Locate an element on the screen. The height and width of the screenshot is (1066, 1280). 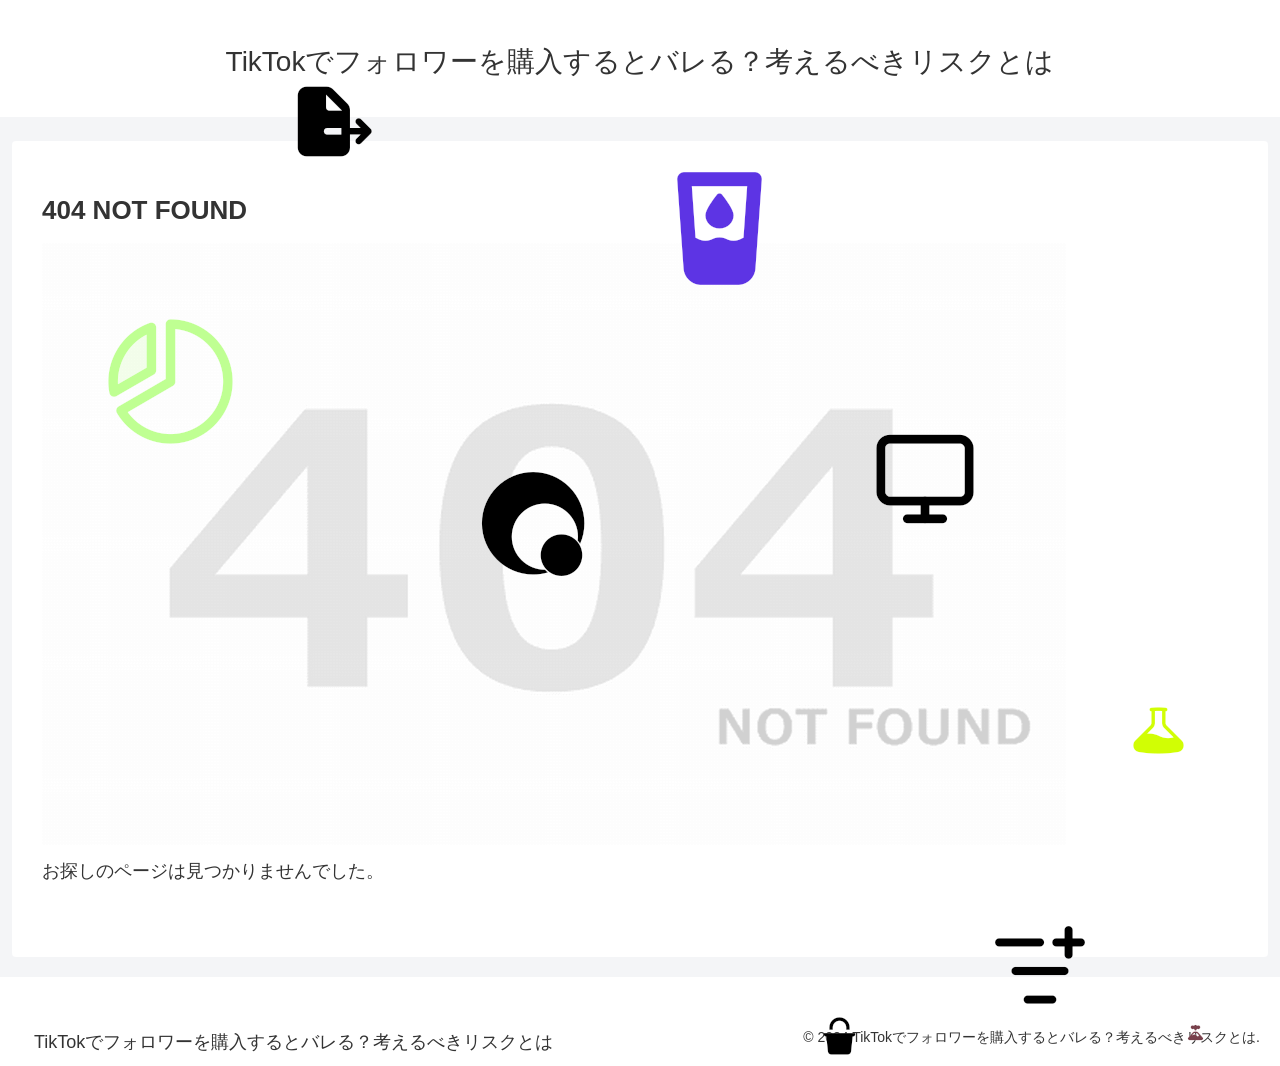
access experimental or beta features is located at coordinates (1158, 730).